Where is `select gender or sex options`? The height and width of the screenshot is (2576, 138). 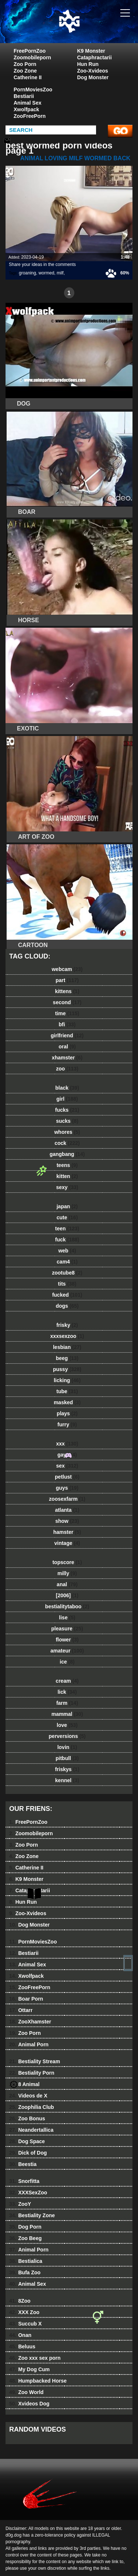
select gender or sex options is located at coordinates (98, 2317).